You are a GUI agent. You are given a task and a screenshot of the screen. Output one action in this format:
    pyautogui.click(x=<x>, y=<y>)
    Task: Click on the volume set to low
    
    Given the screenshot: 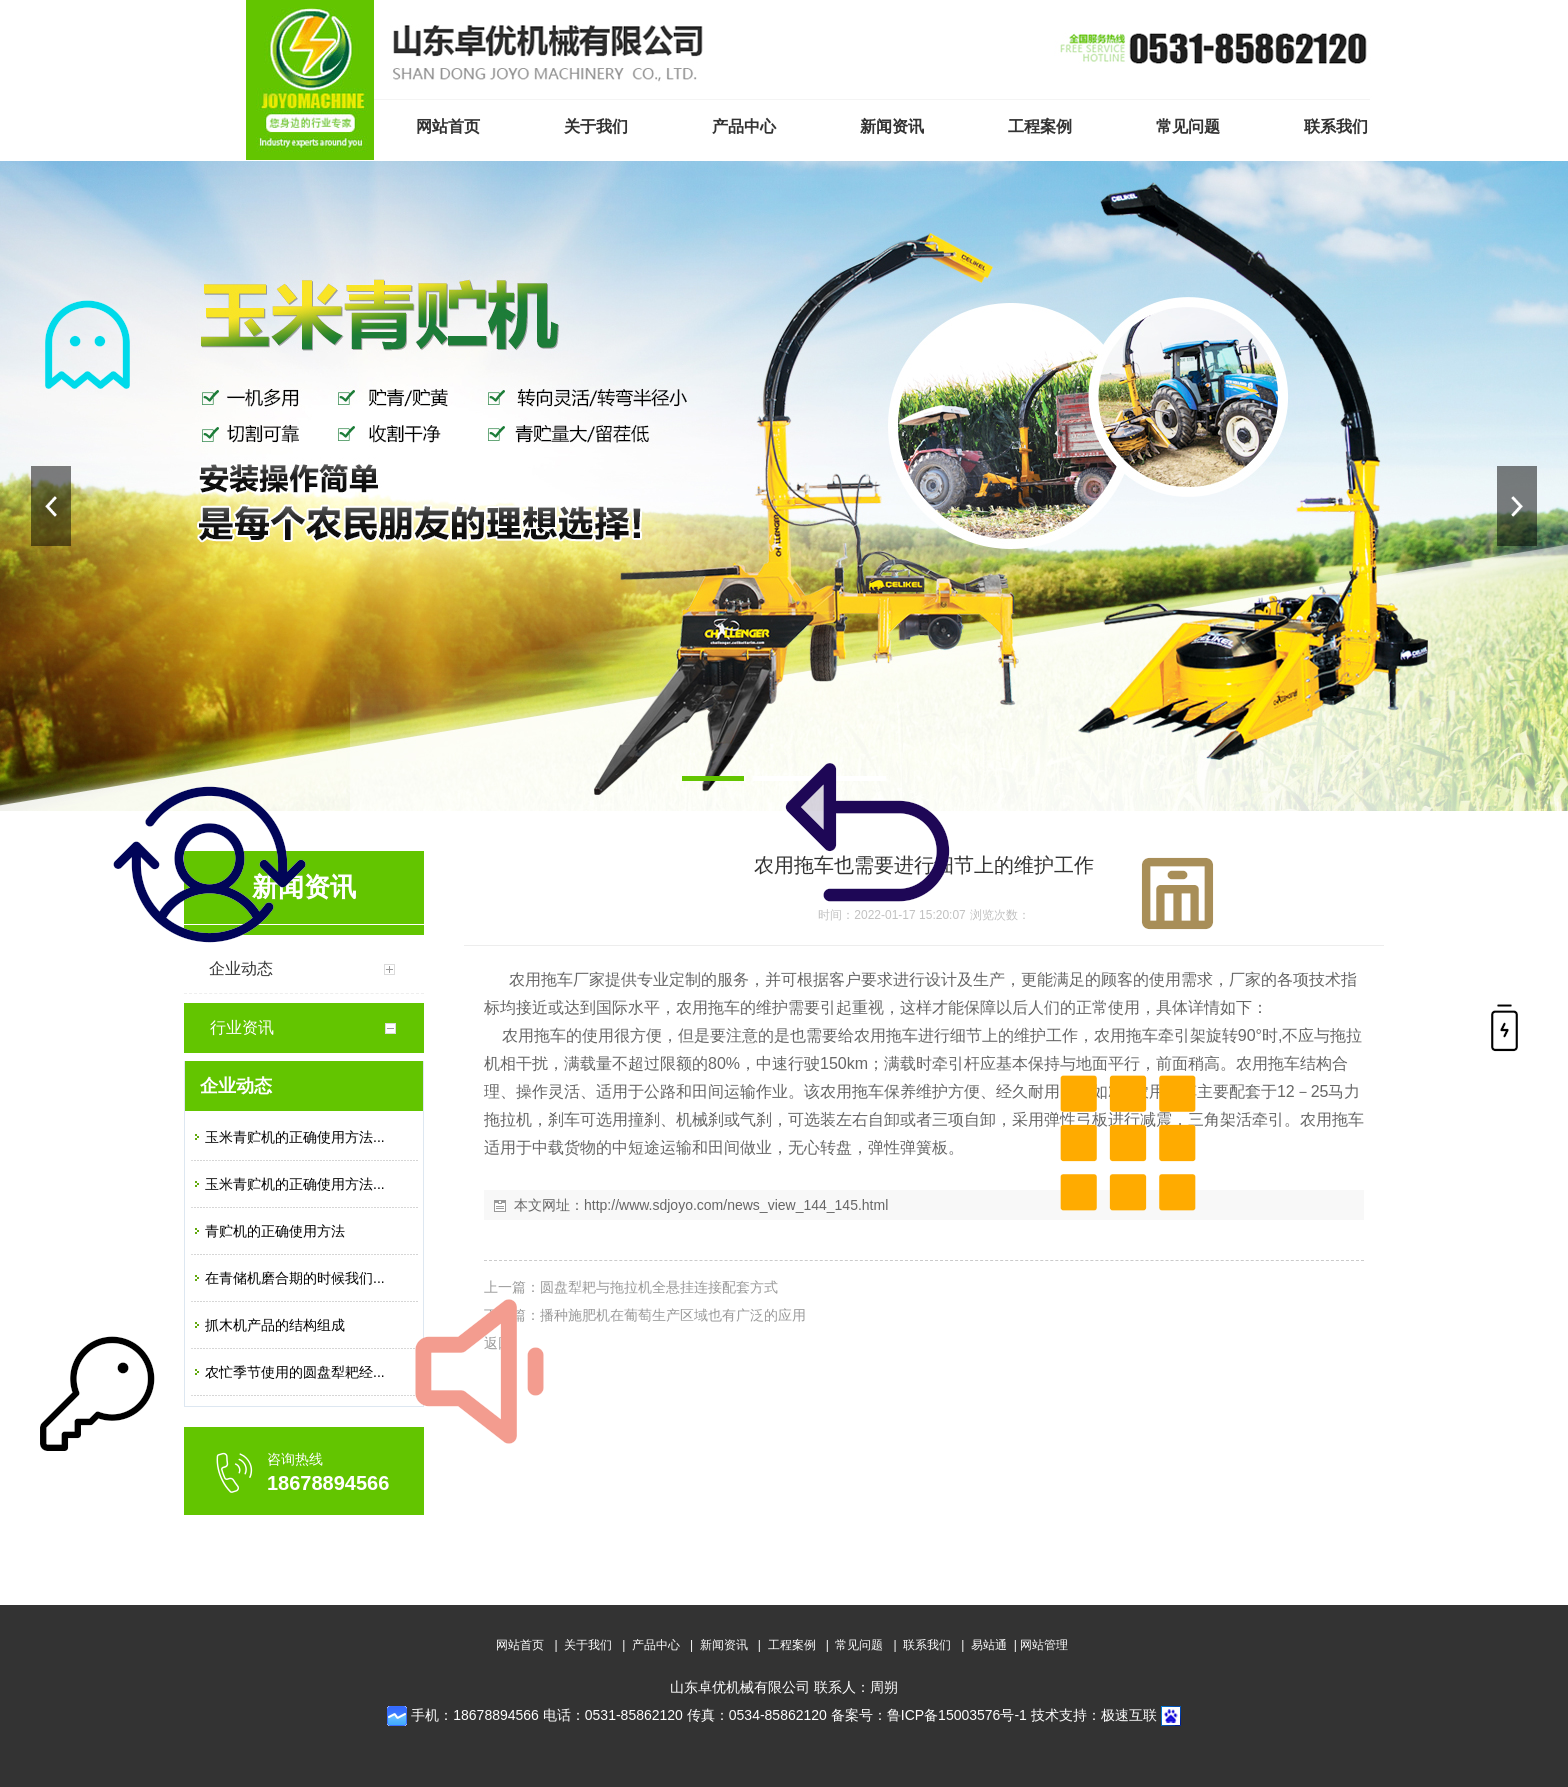 What is the action you would take?
    pyautogui.click(x=487, y=1371)
    